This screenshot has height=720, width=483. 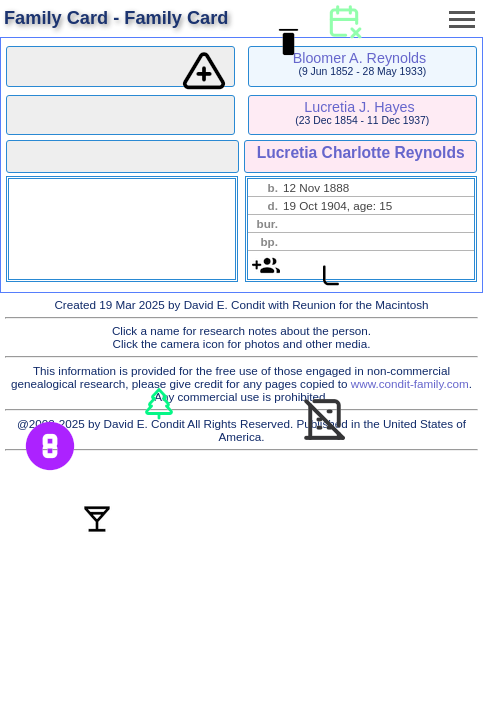 I want to click on romanian leu currency symbol, so click(x=331, y=276).